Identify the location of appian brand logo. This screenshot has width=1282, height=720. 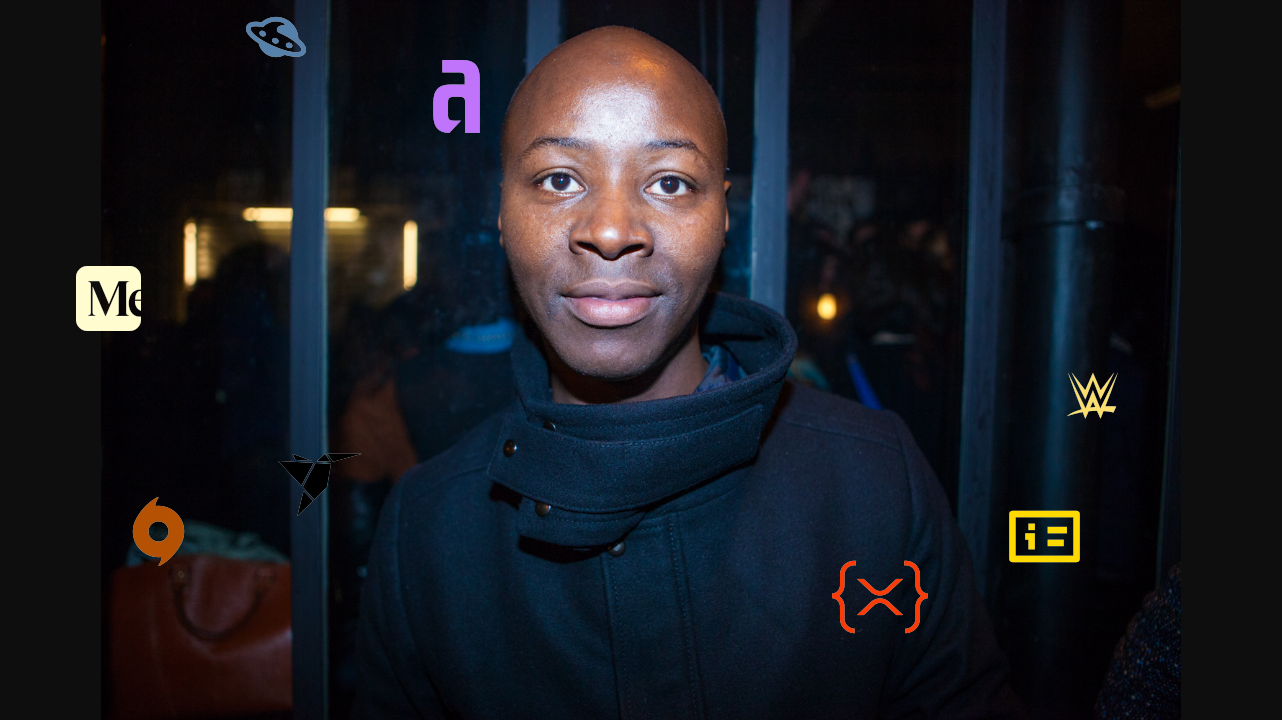
(456, 96).